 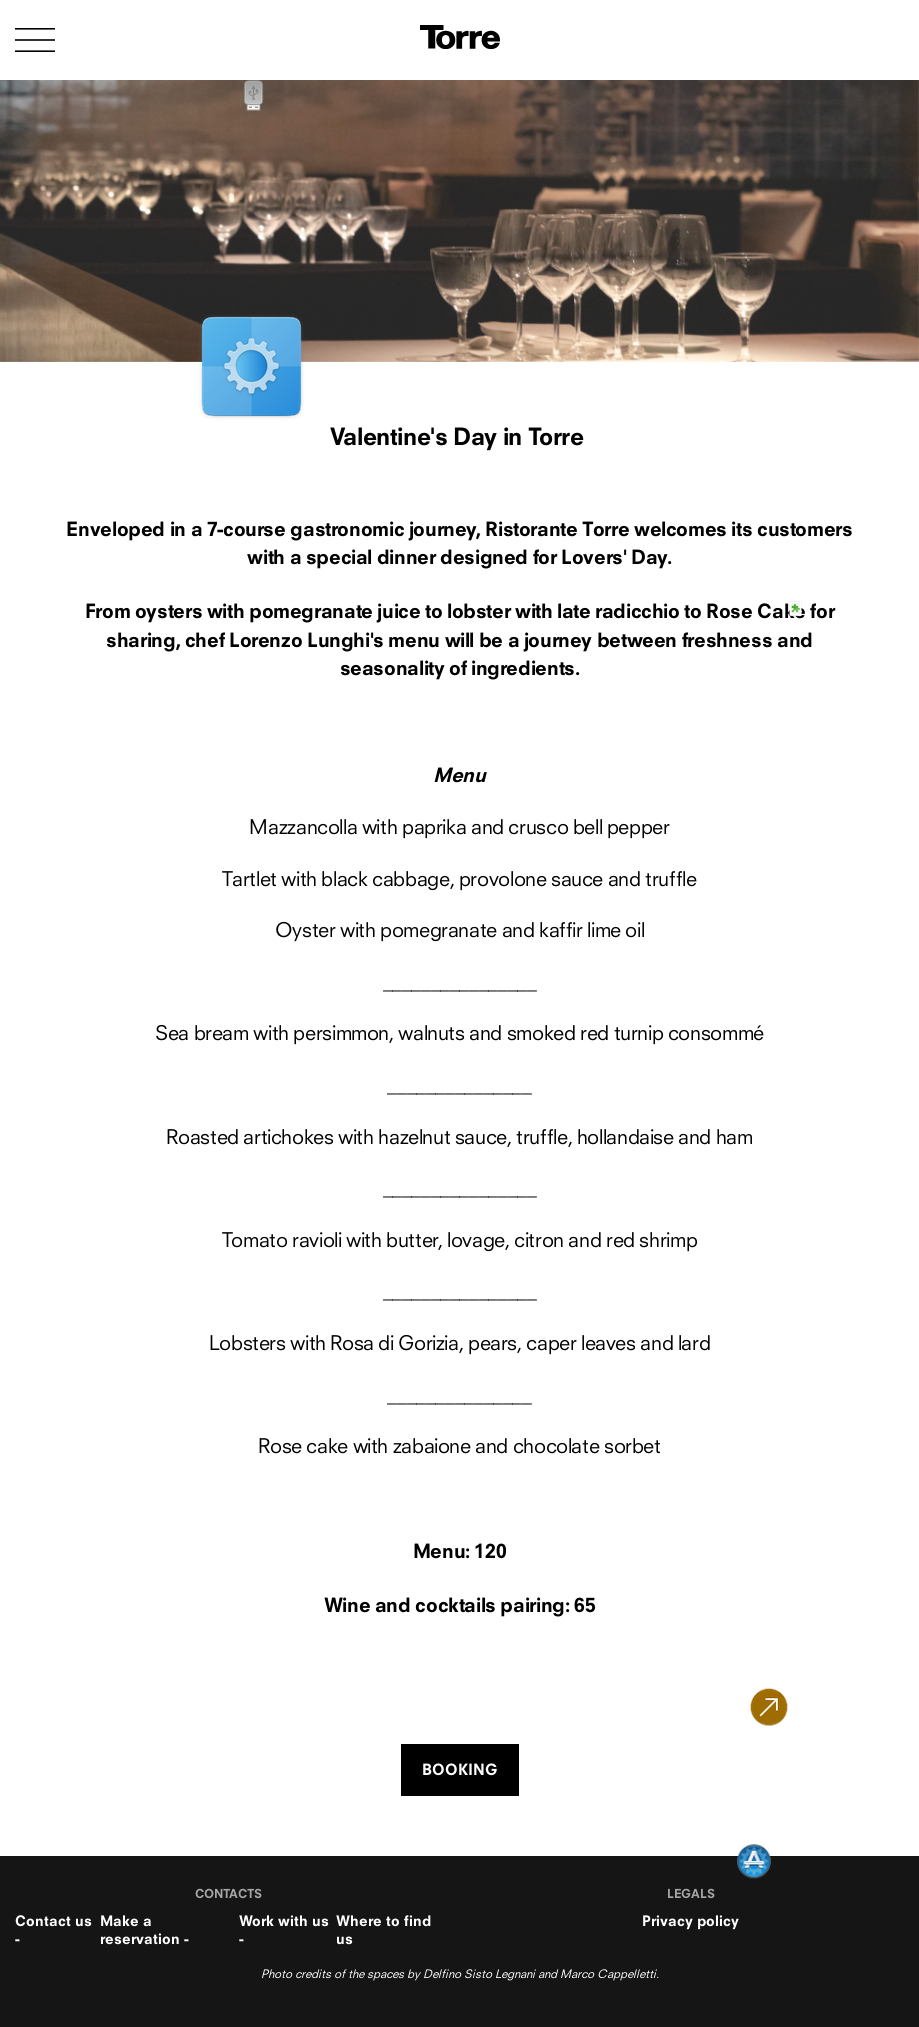 I want to click on open software properties or system settings, so click(x=754, y=1861).